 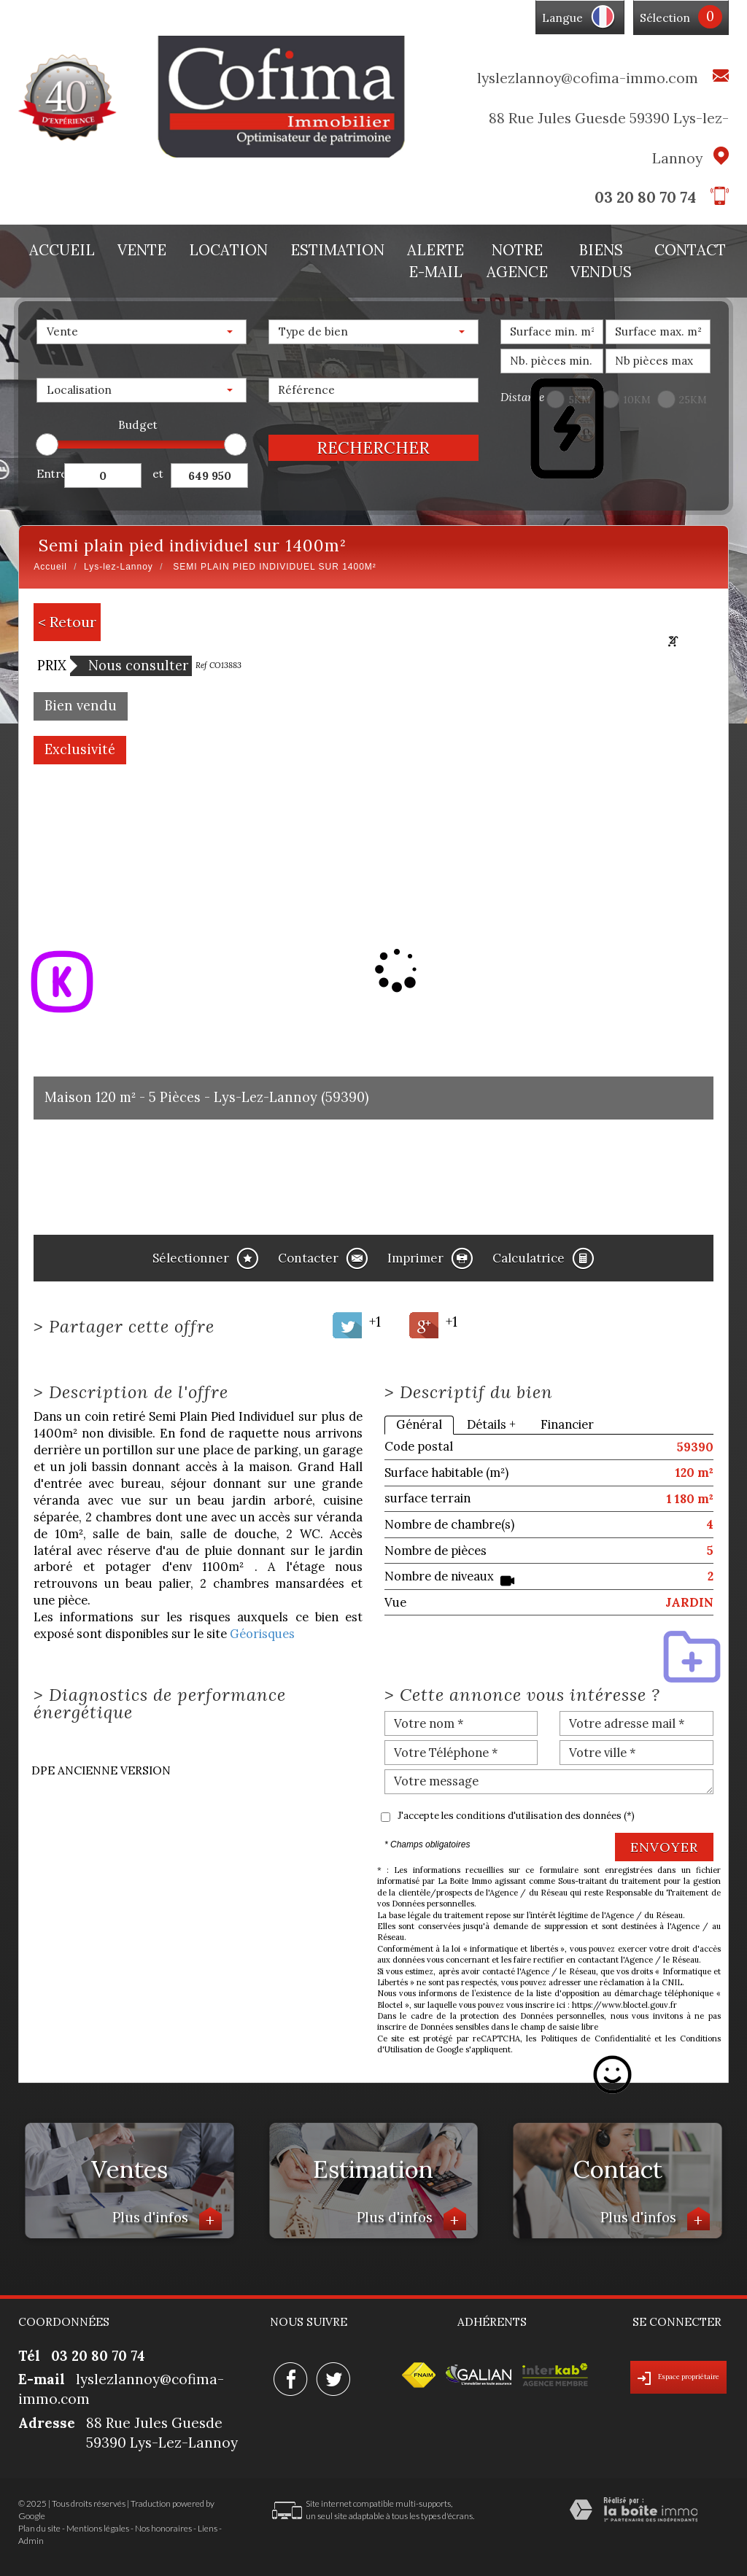 What do you see at coordinates (692, 1656) in the screenshot?
I see `create a new folder` at bounding box center [692, 1656].